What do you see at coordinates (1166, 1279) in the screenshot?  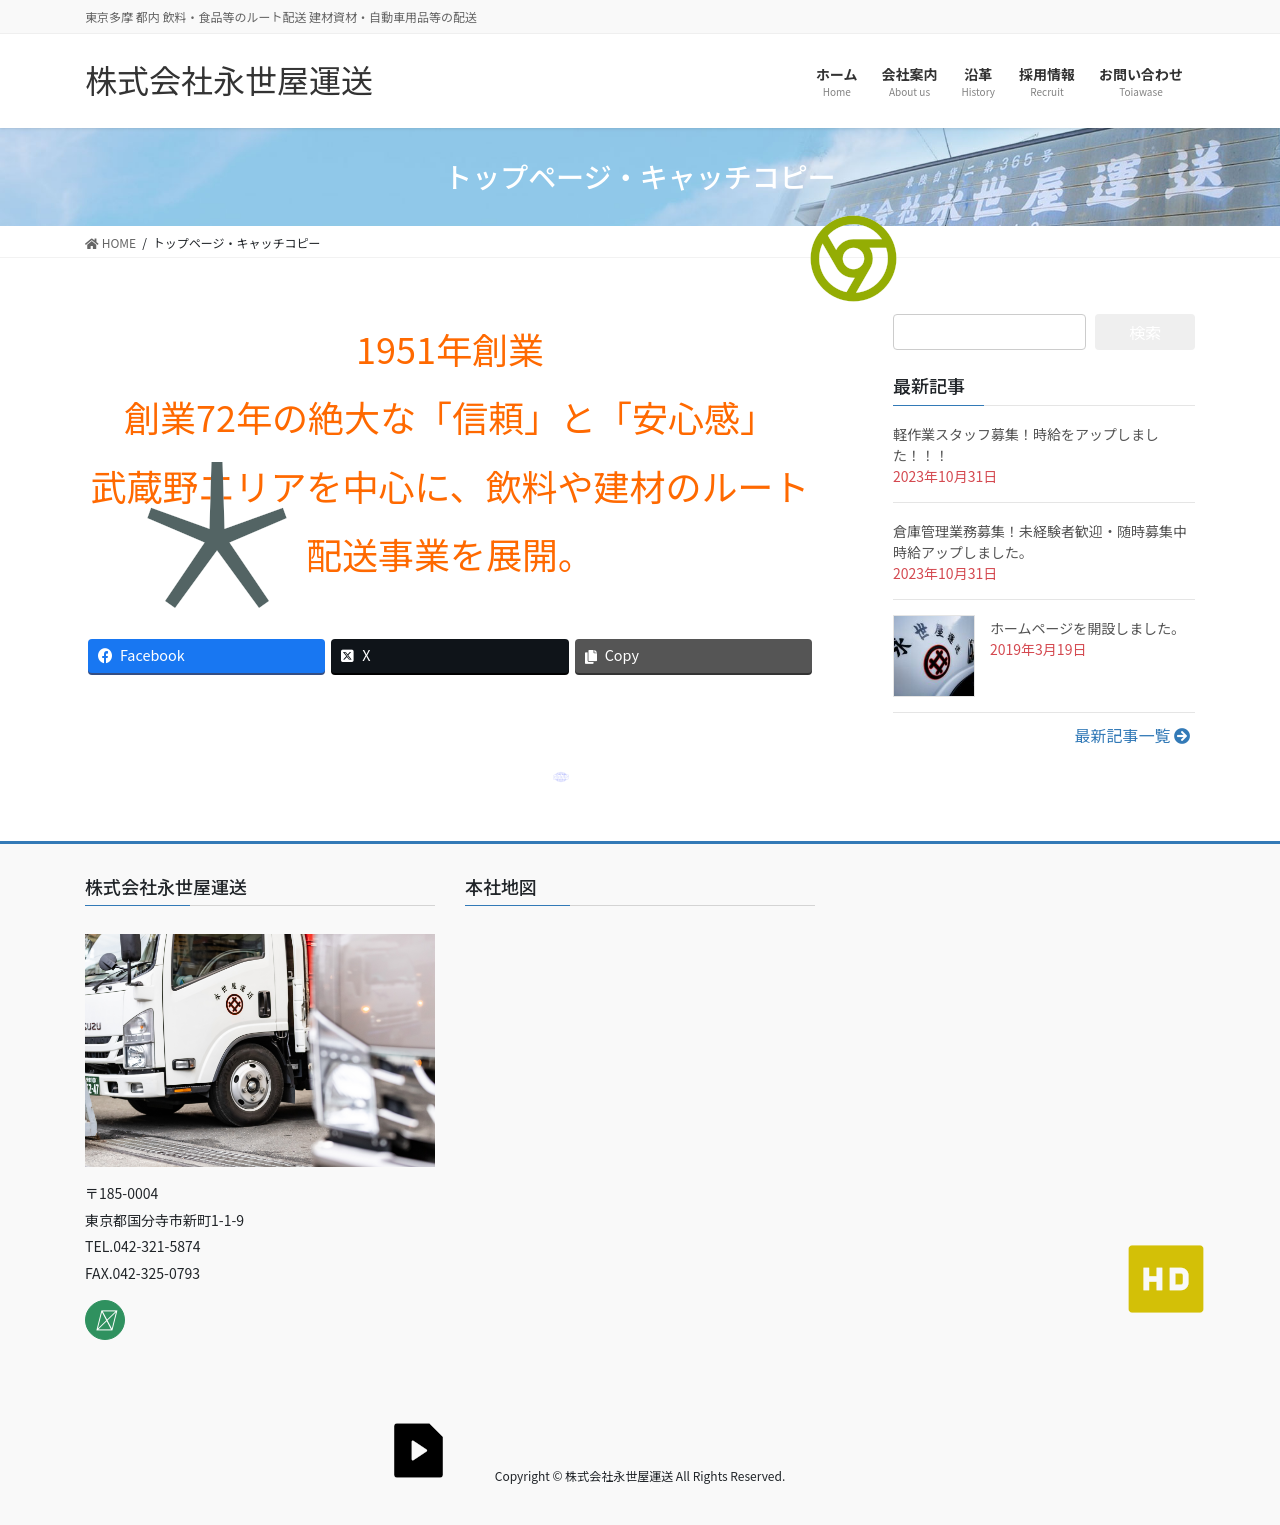 I see `indicates high definition video quality` at bounding box center [1166, 1279].